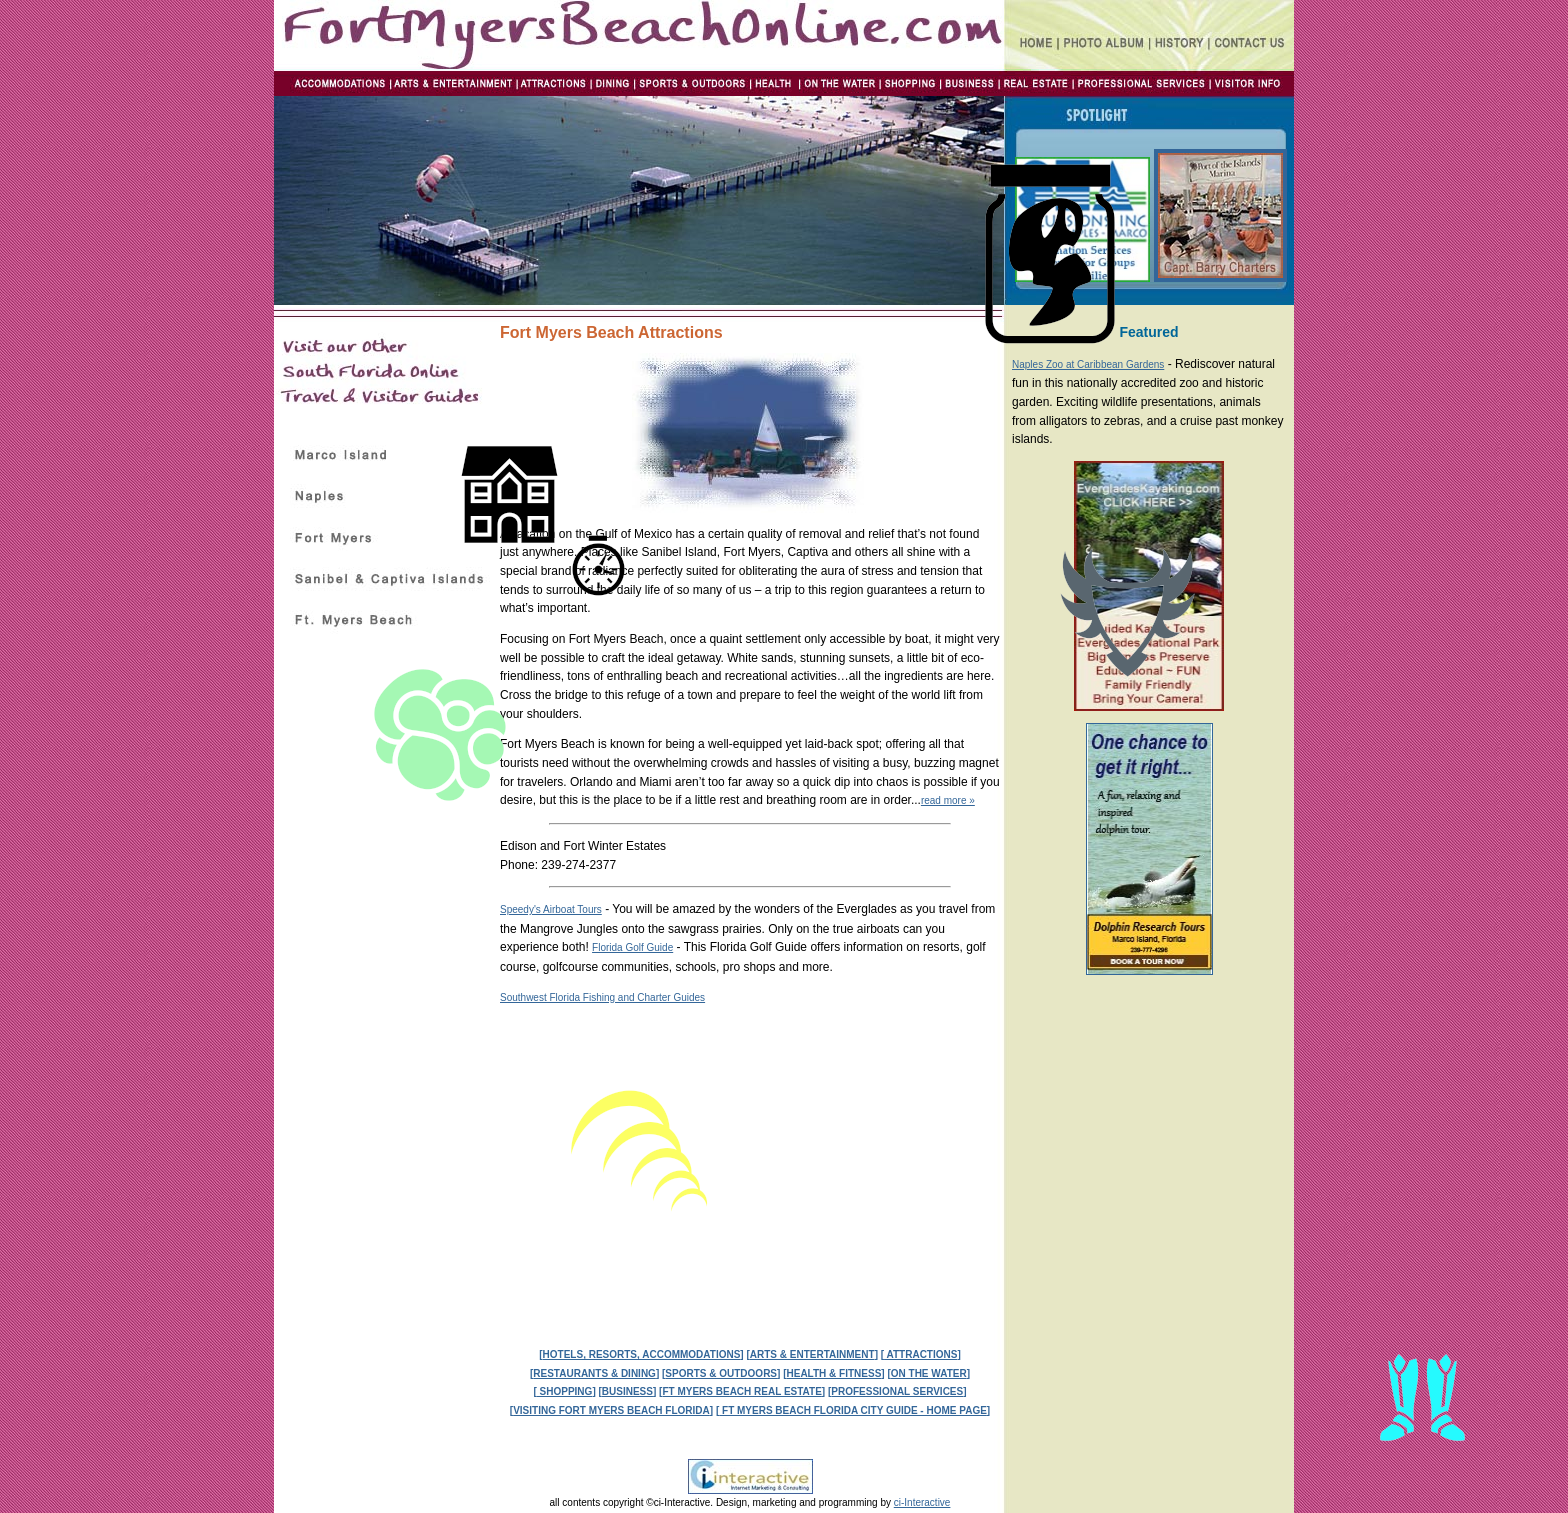 Image resolution: width=1568 pixels, height=1513 pixels. I want to click on indicates an organic or biological enemy type, so click(440, 735).